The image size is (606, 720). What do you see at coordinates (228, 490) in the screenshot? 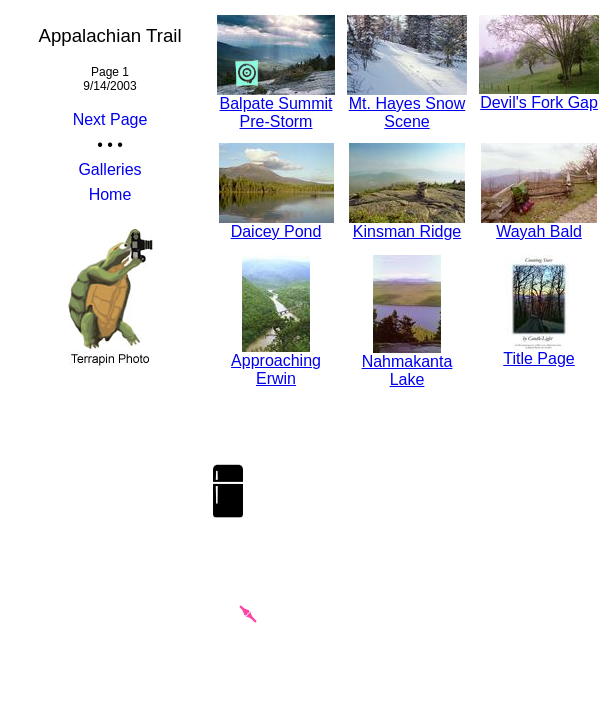
I see `access kitchen or food storage settings` at bounding box center [228, 490].